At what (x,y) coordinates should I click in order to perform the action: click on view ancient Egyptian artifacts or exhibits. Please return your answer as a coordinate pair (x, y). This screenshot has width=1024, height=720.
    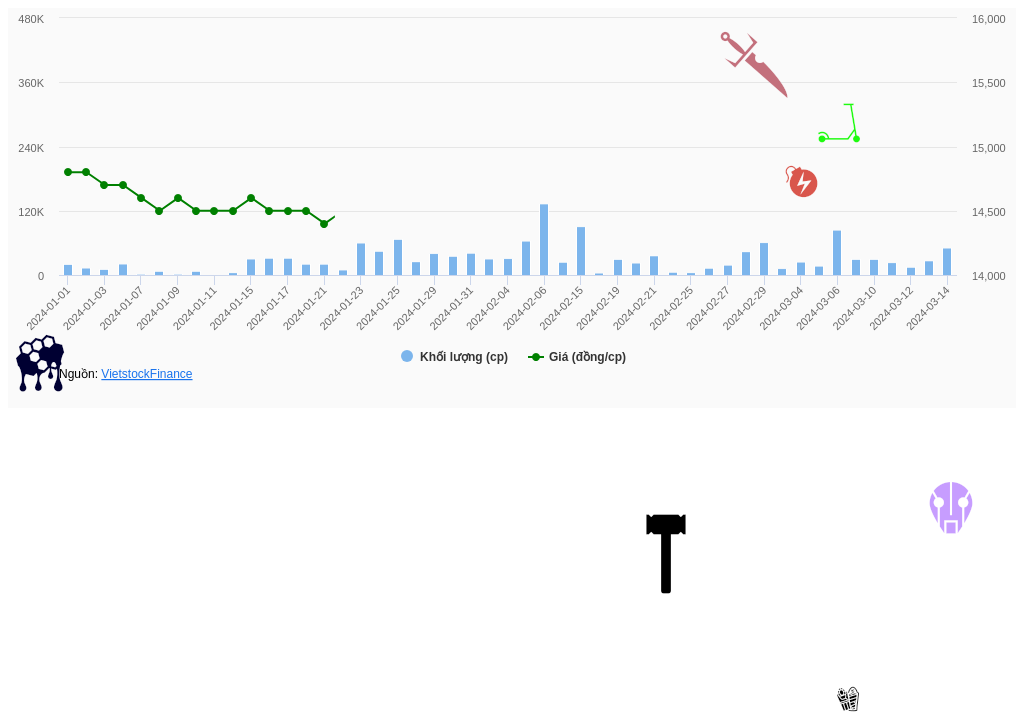
    Looking at the image, I should click on (848, 699).